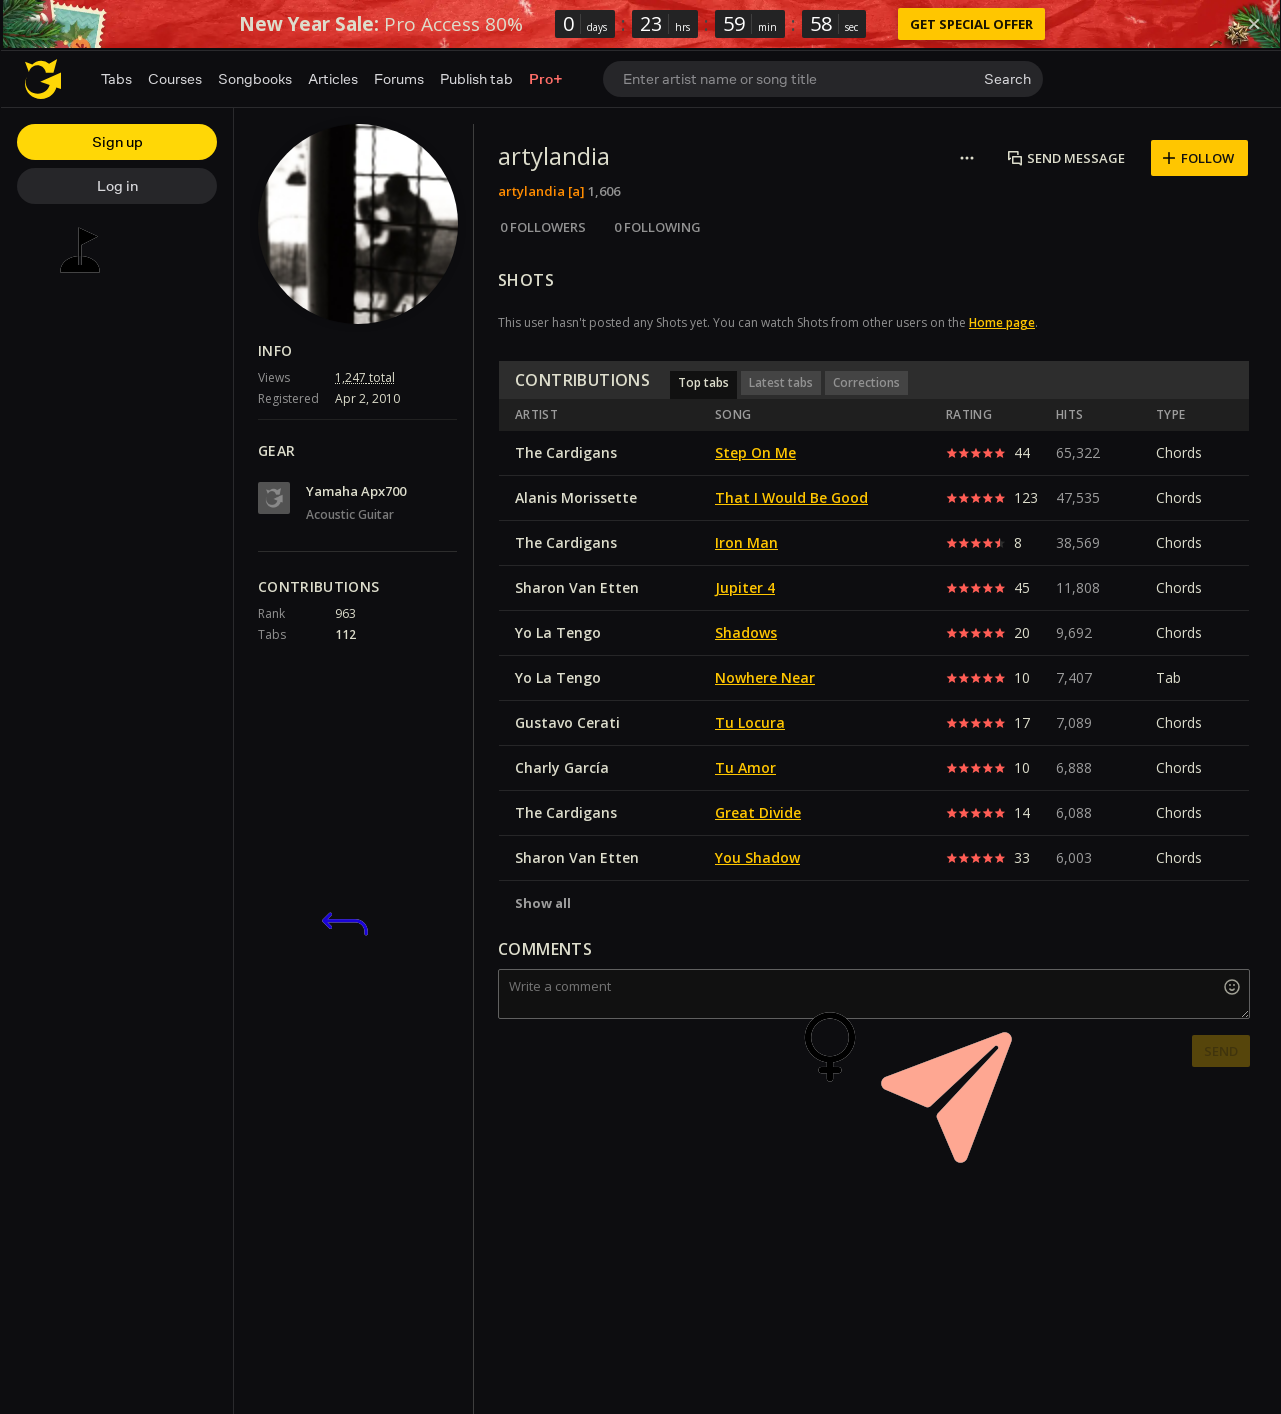 The height and width of the screenshot is (1414, 1281). What do you see at coordinates (946, 1097) in the screenshot?
I see `send a message` at bounding box center [946, 1097].